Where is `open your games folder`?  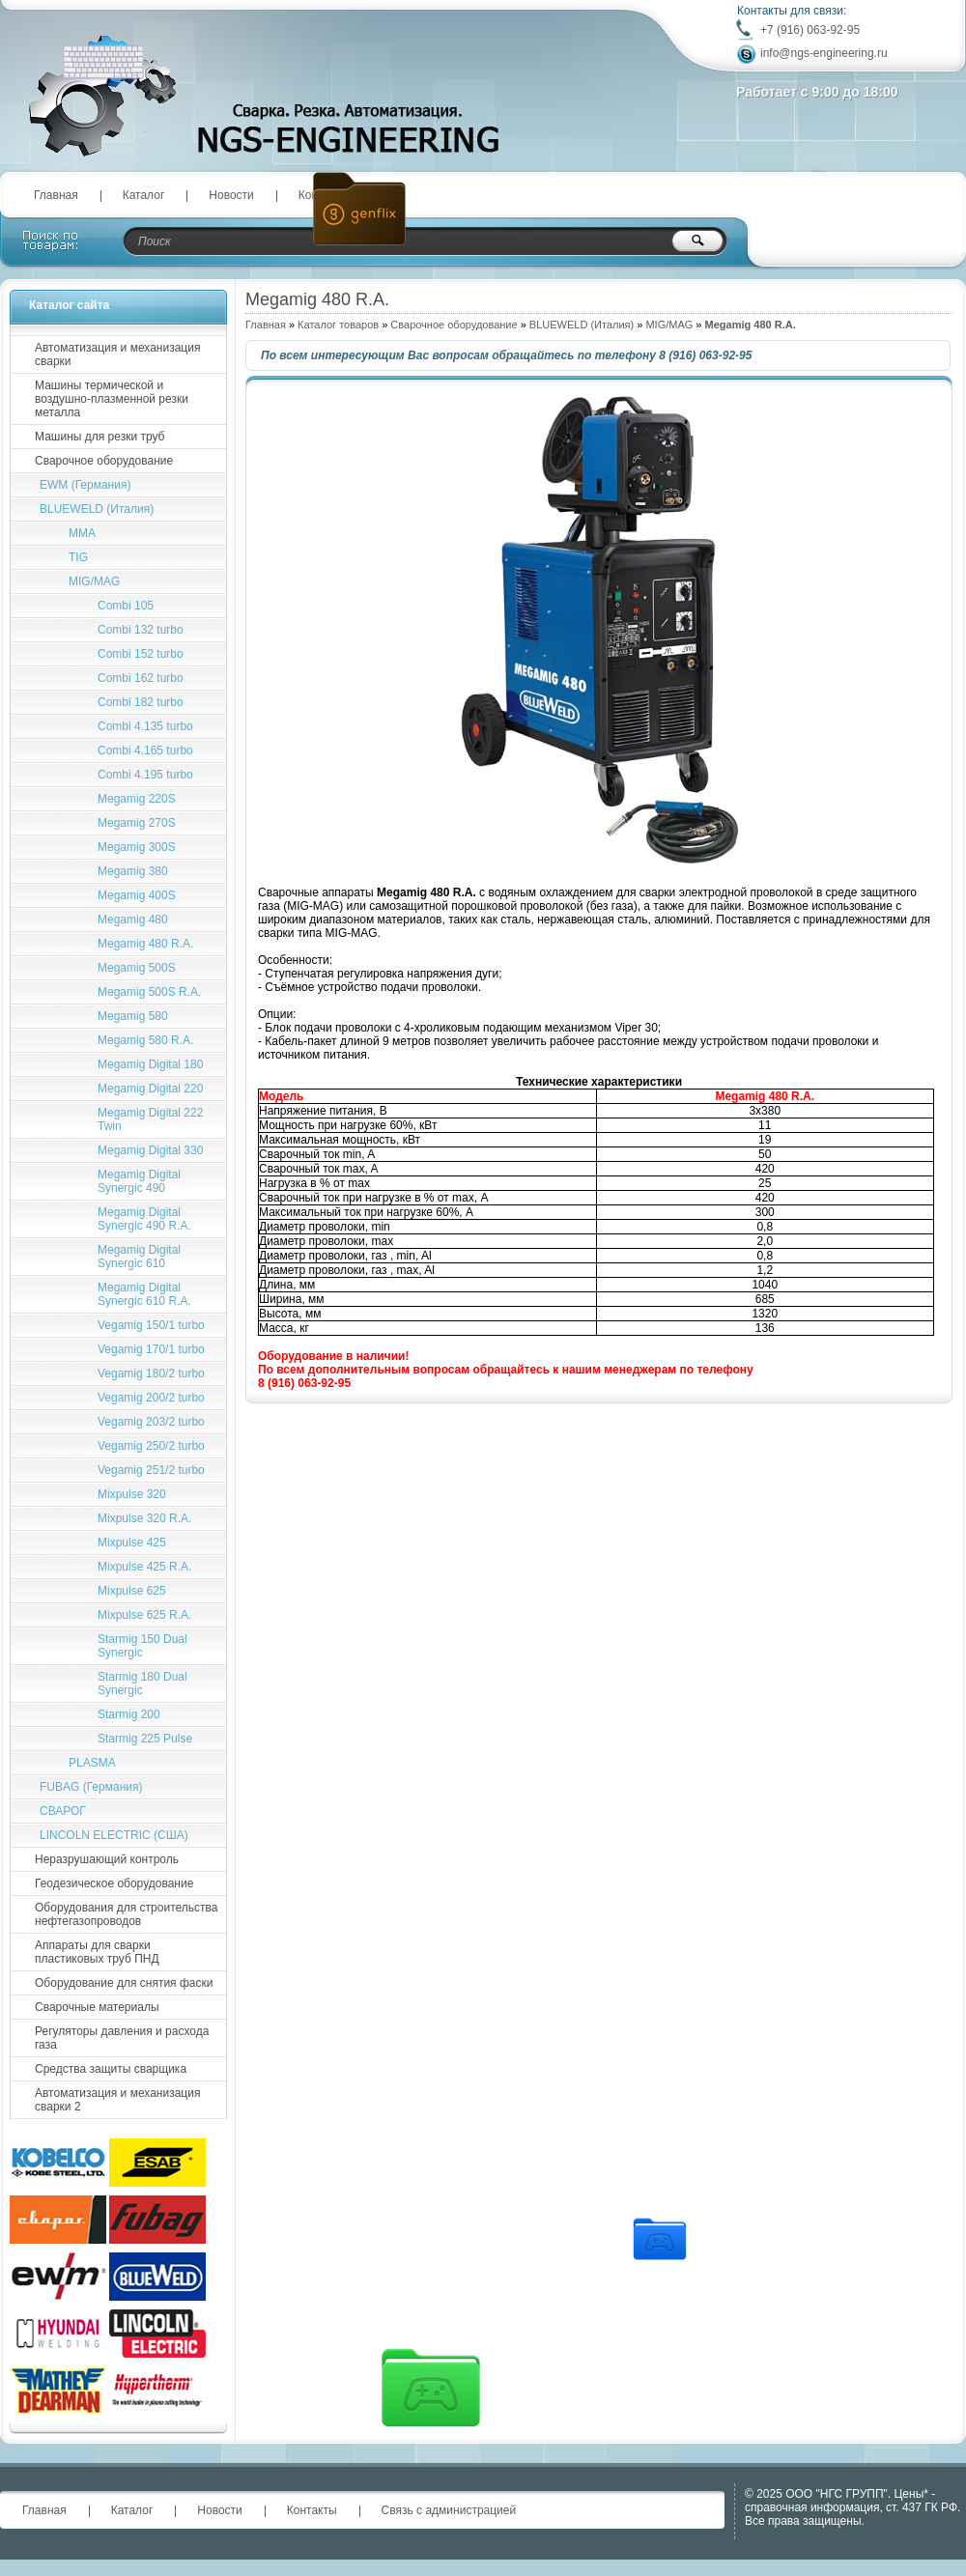
open your games folder is located at coordinates (660, 2239).